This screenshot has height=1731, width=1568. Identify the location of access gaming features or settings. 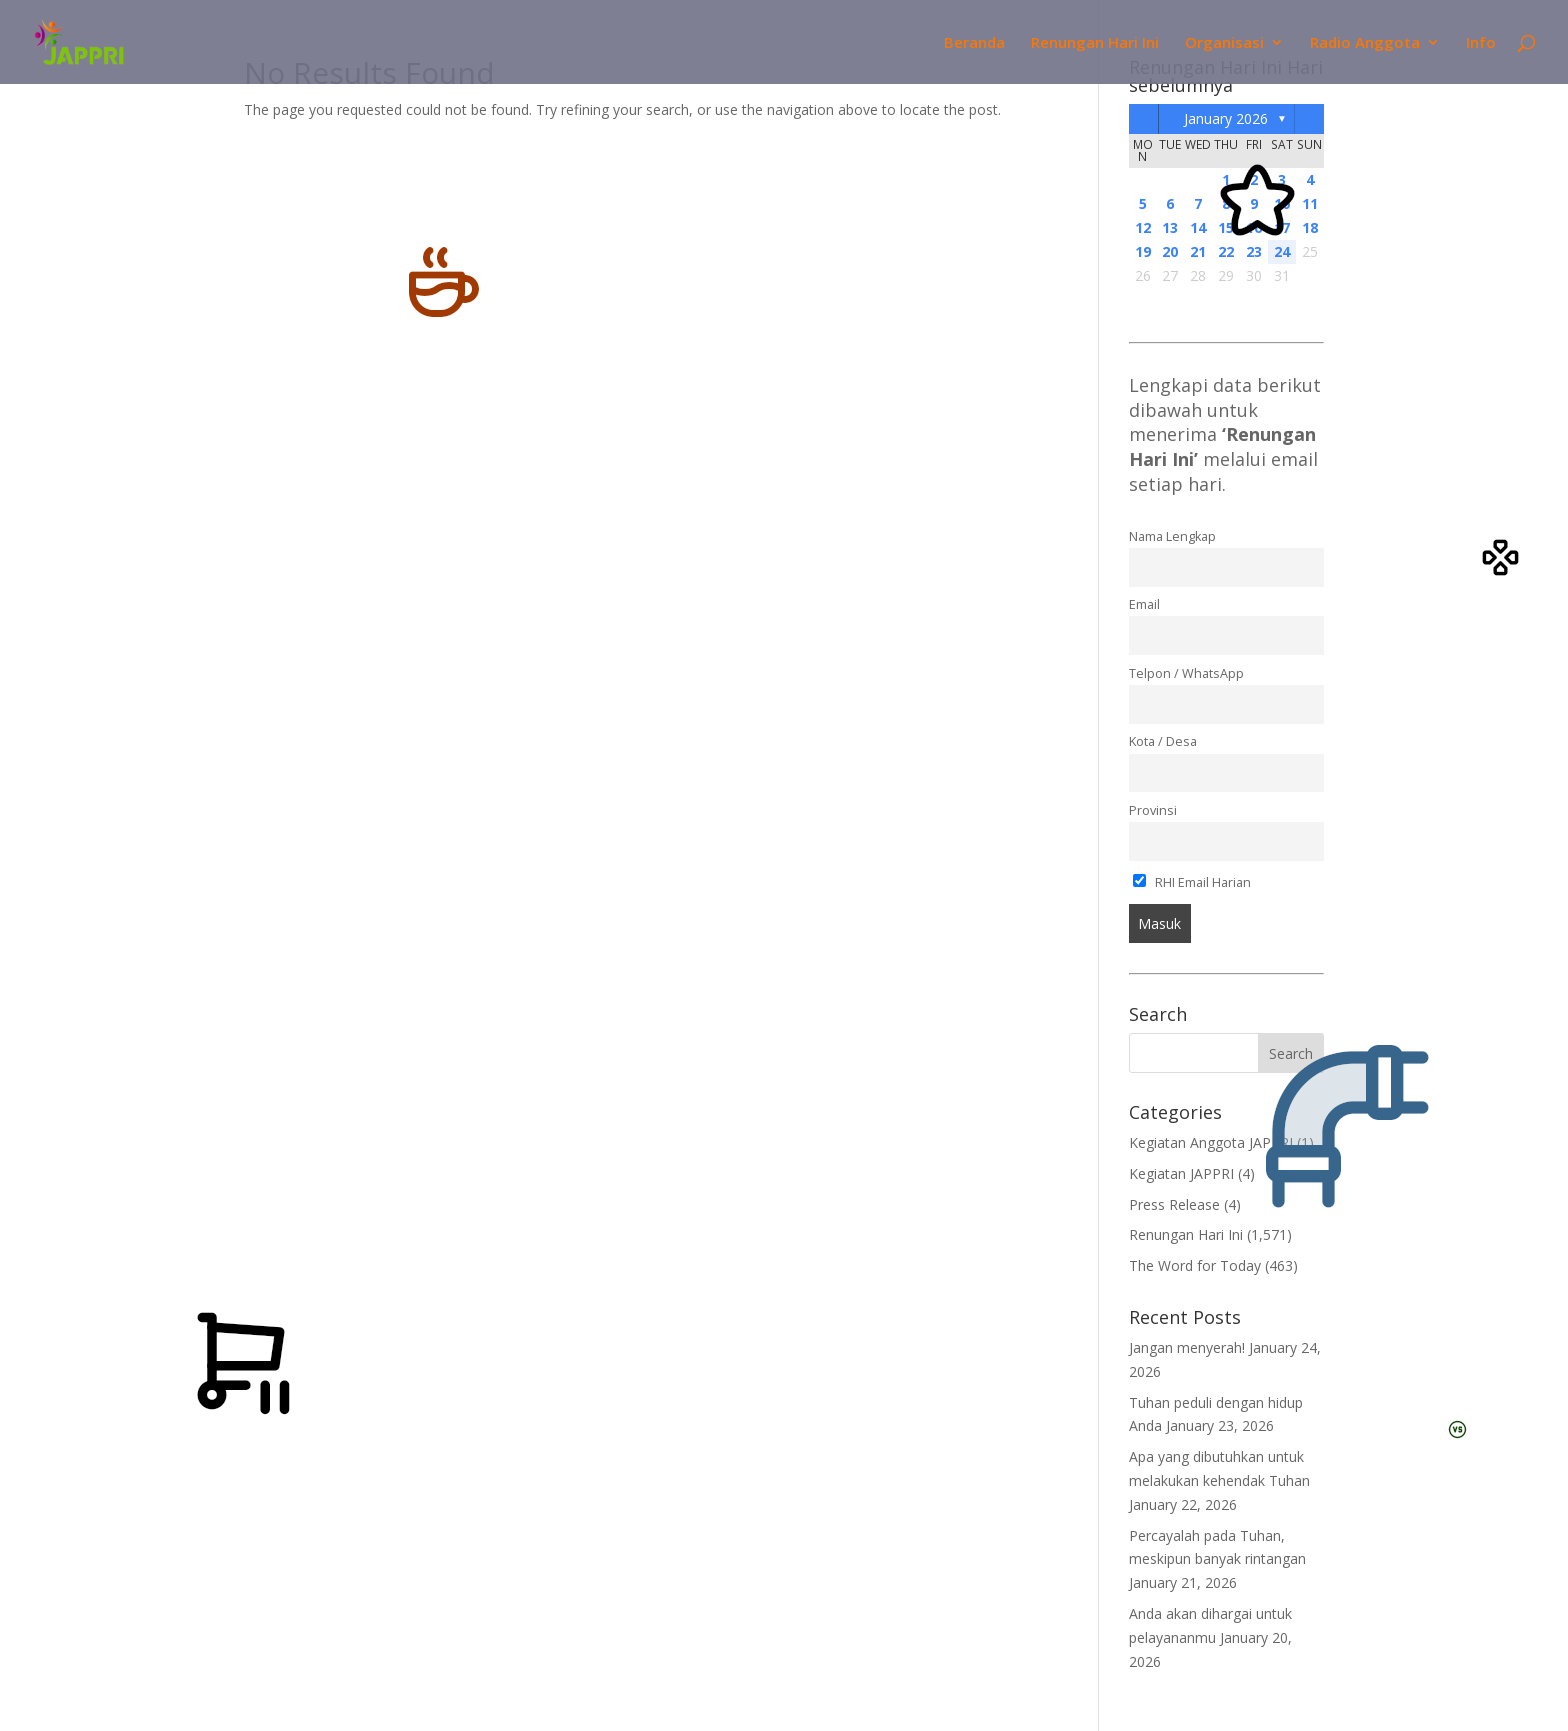
(1500, 557).